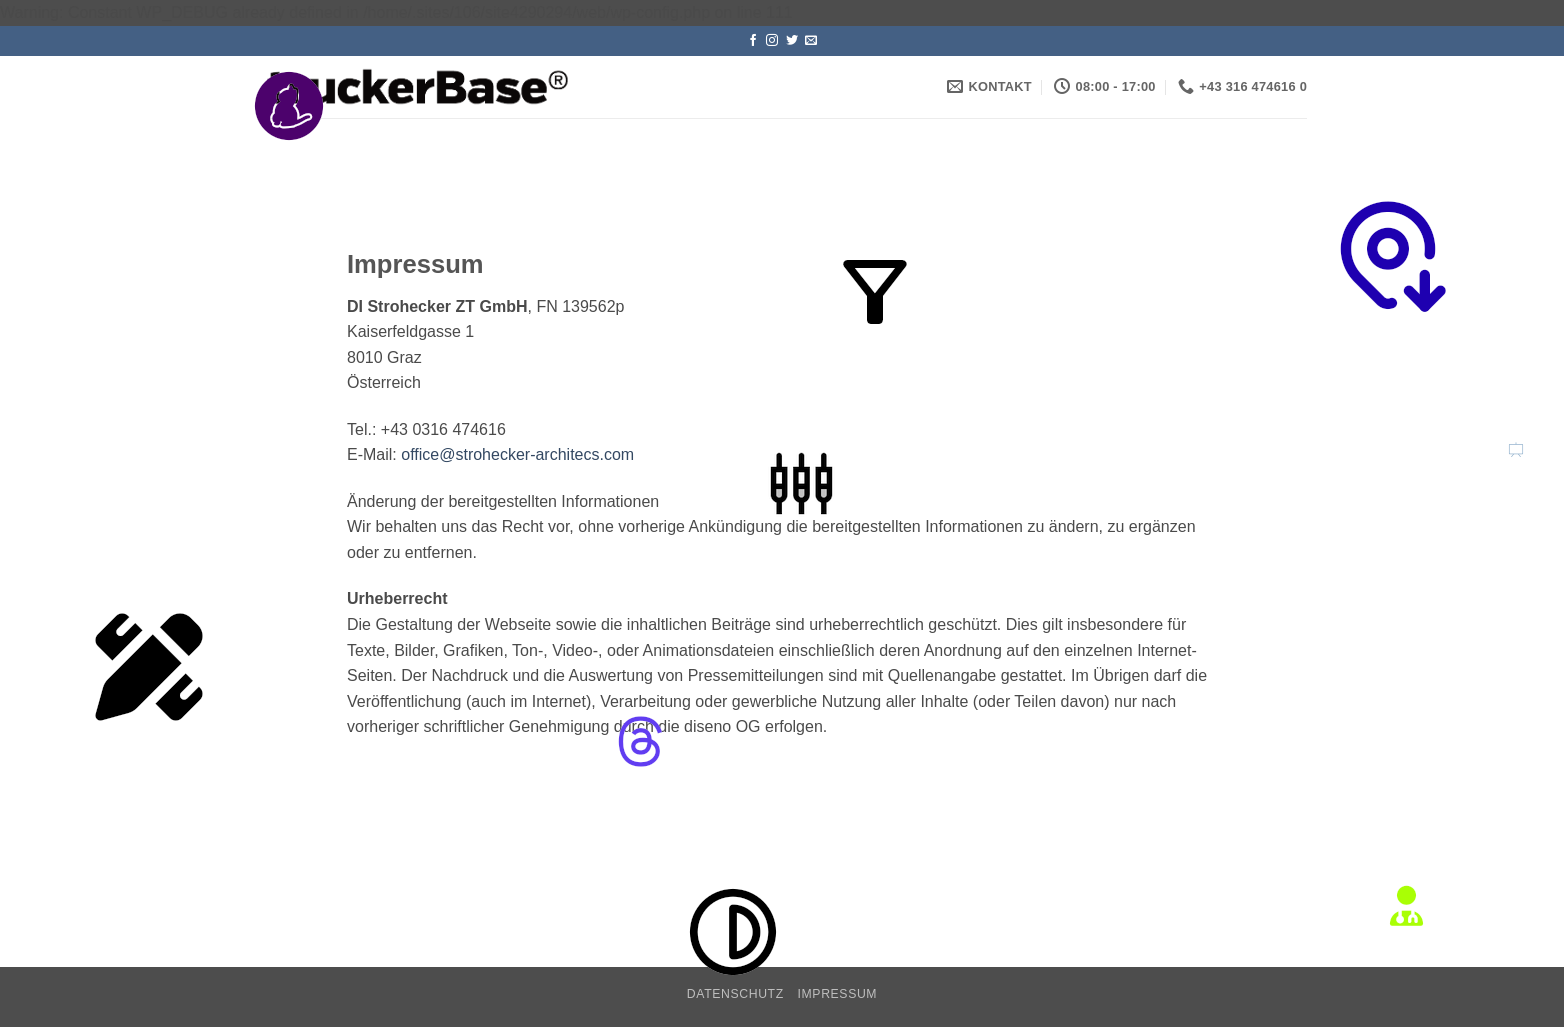 This screenshot has width=1564, height=1027. I want to click on configure audio or video input connections, so click(801, 483).